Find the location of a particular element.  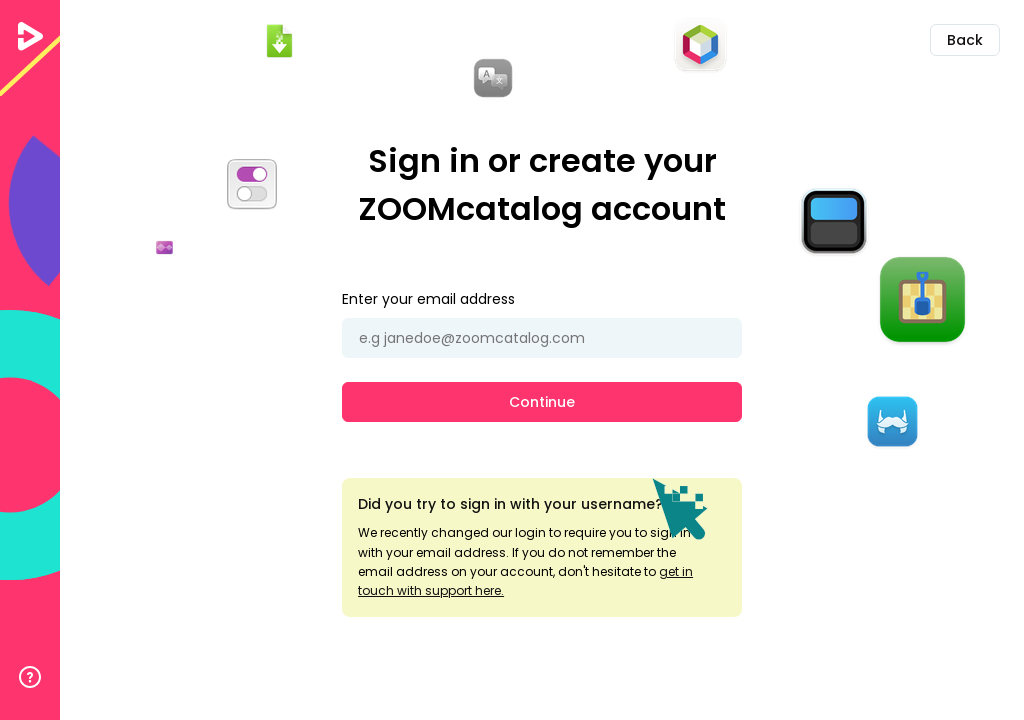

access remote desktop connections is located at coordinates (680, 509).